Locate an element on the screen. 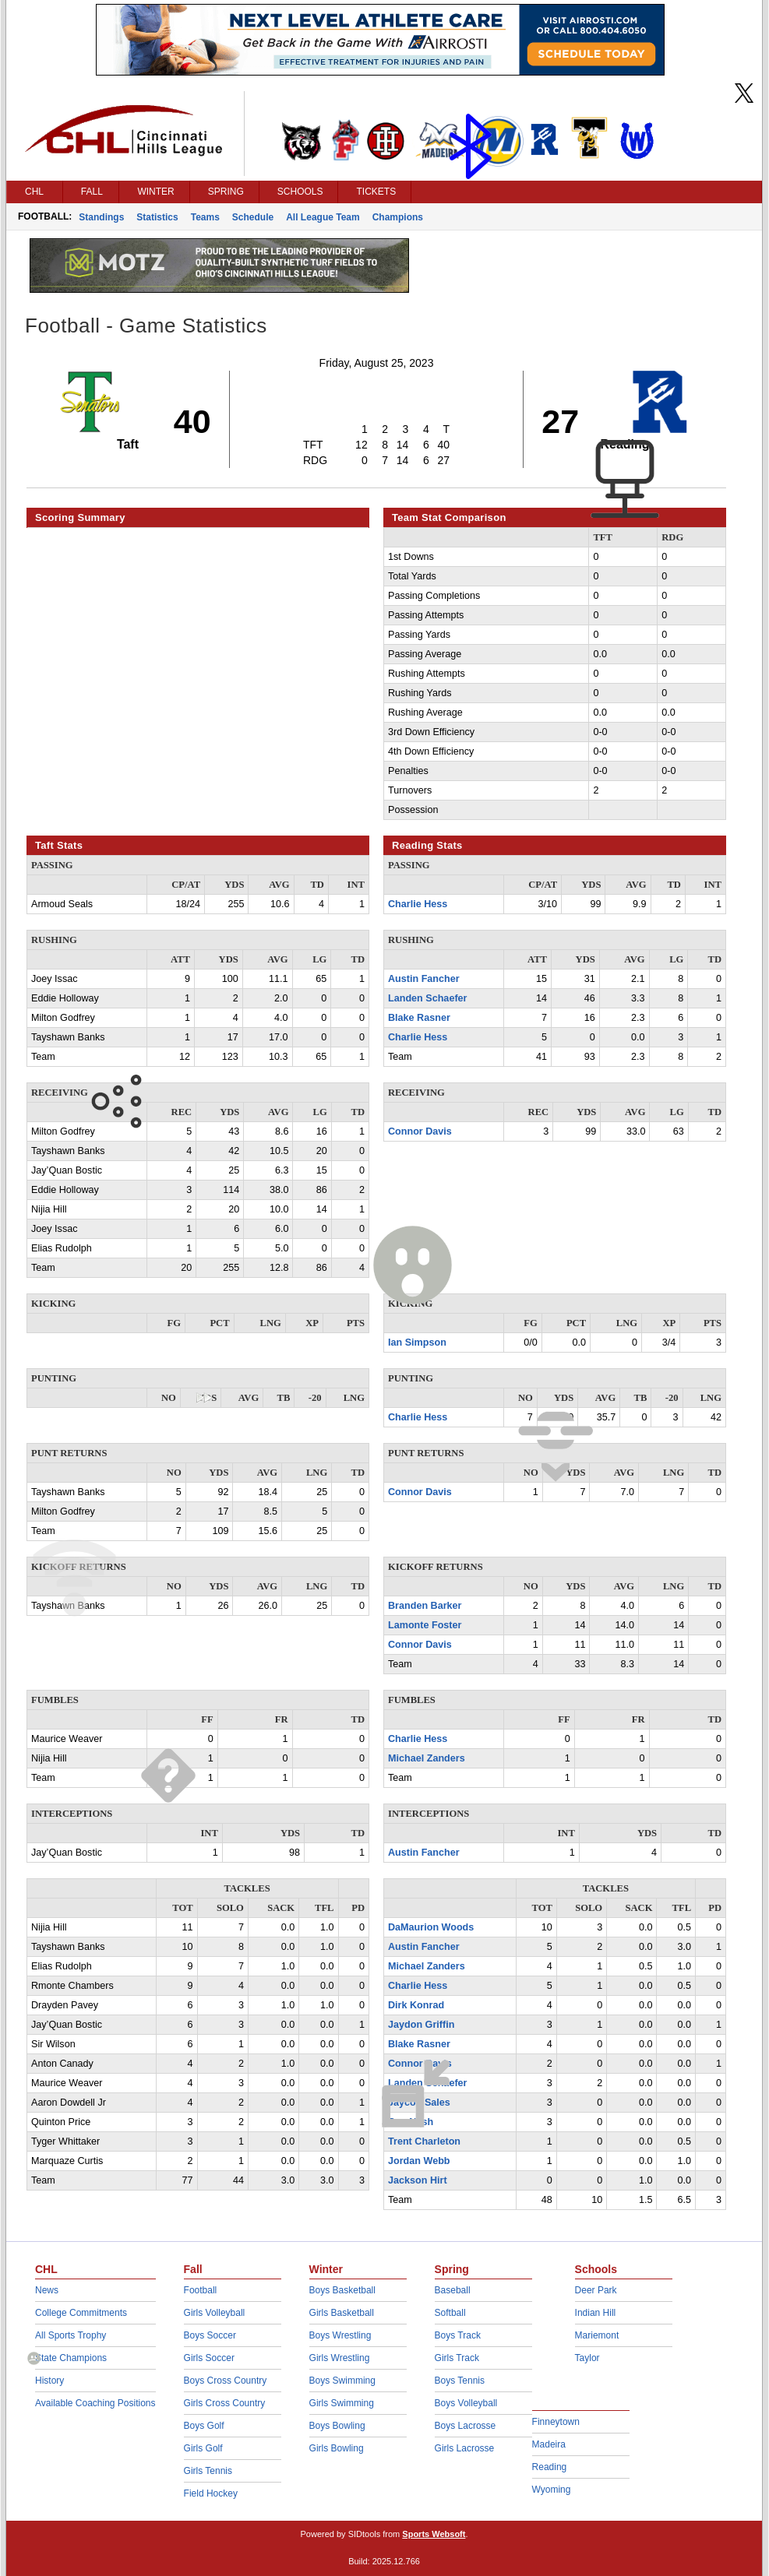  indicates a help or information dialog is located at coordinates (168, 1775).